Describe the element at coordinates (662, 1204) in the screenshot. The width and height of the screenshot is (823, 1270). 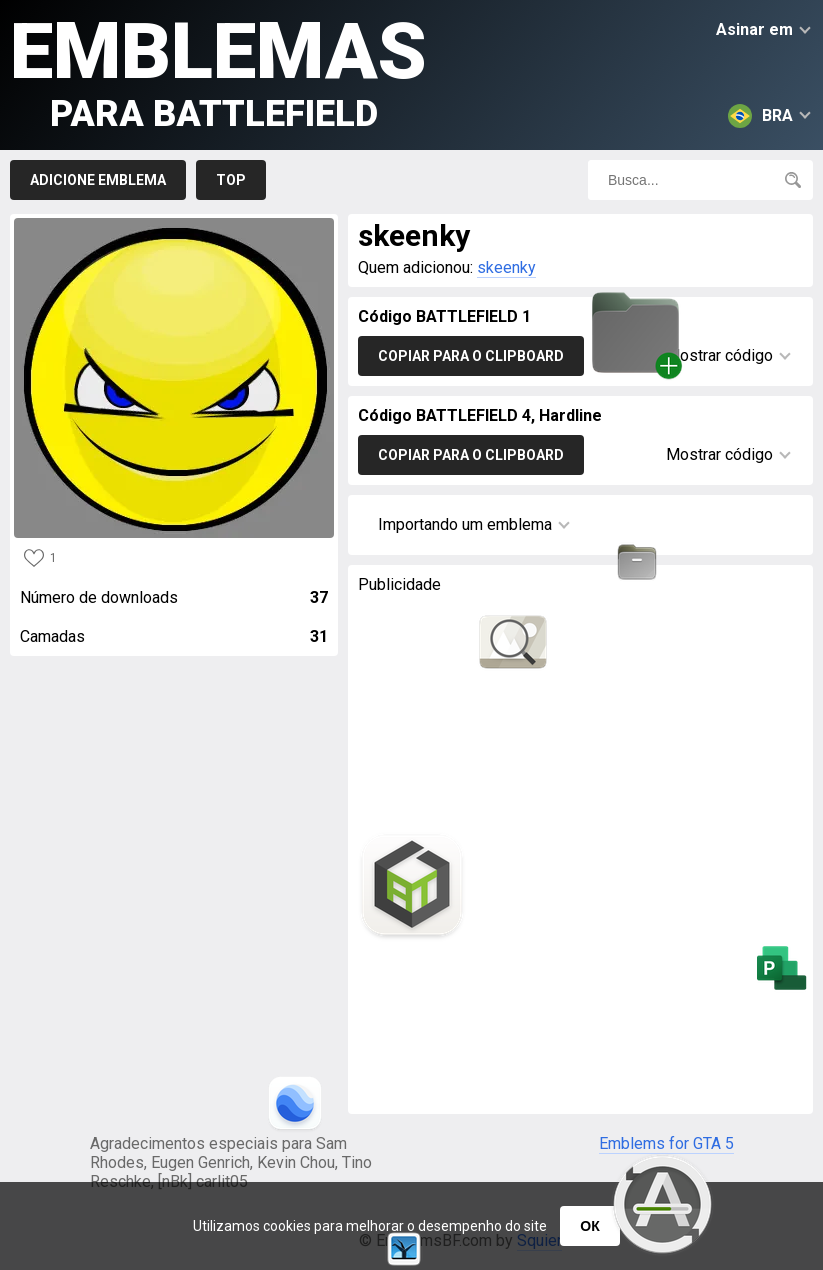
I see `open the software updater application` at that location.